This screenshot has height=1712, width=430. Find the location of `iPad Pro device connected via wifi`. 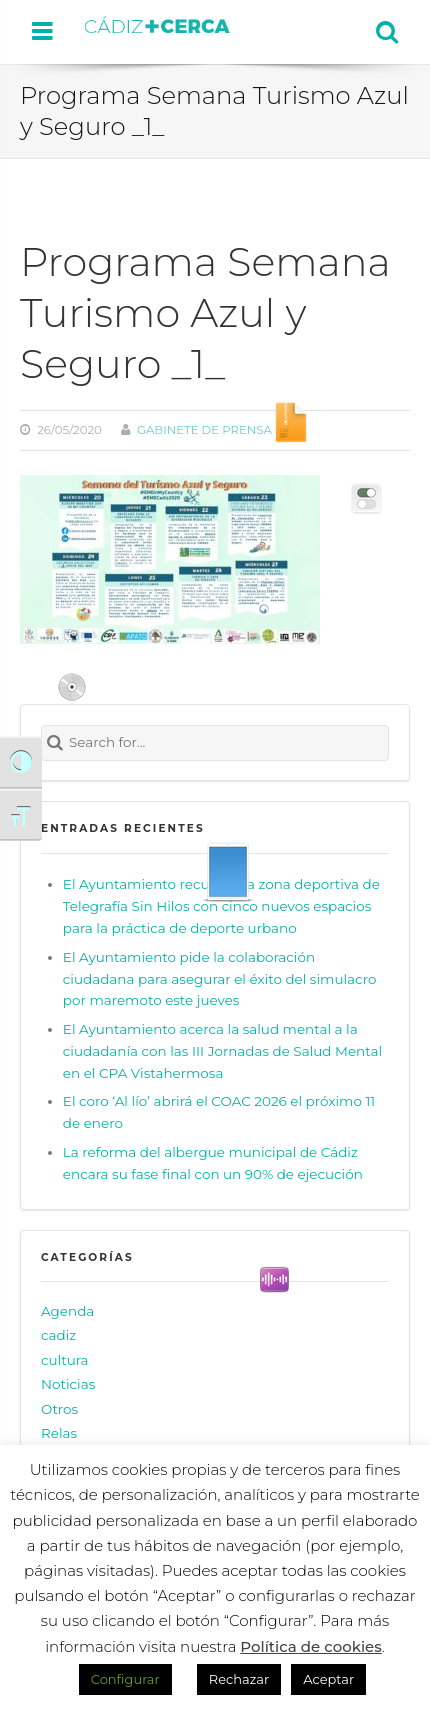

iPad Pro device connected via wifi is located at coordinates (228, 872).